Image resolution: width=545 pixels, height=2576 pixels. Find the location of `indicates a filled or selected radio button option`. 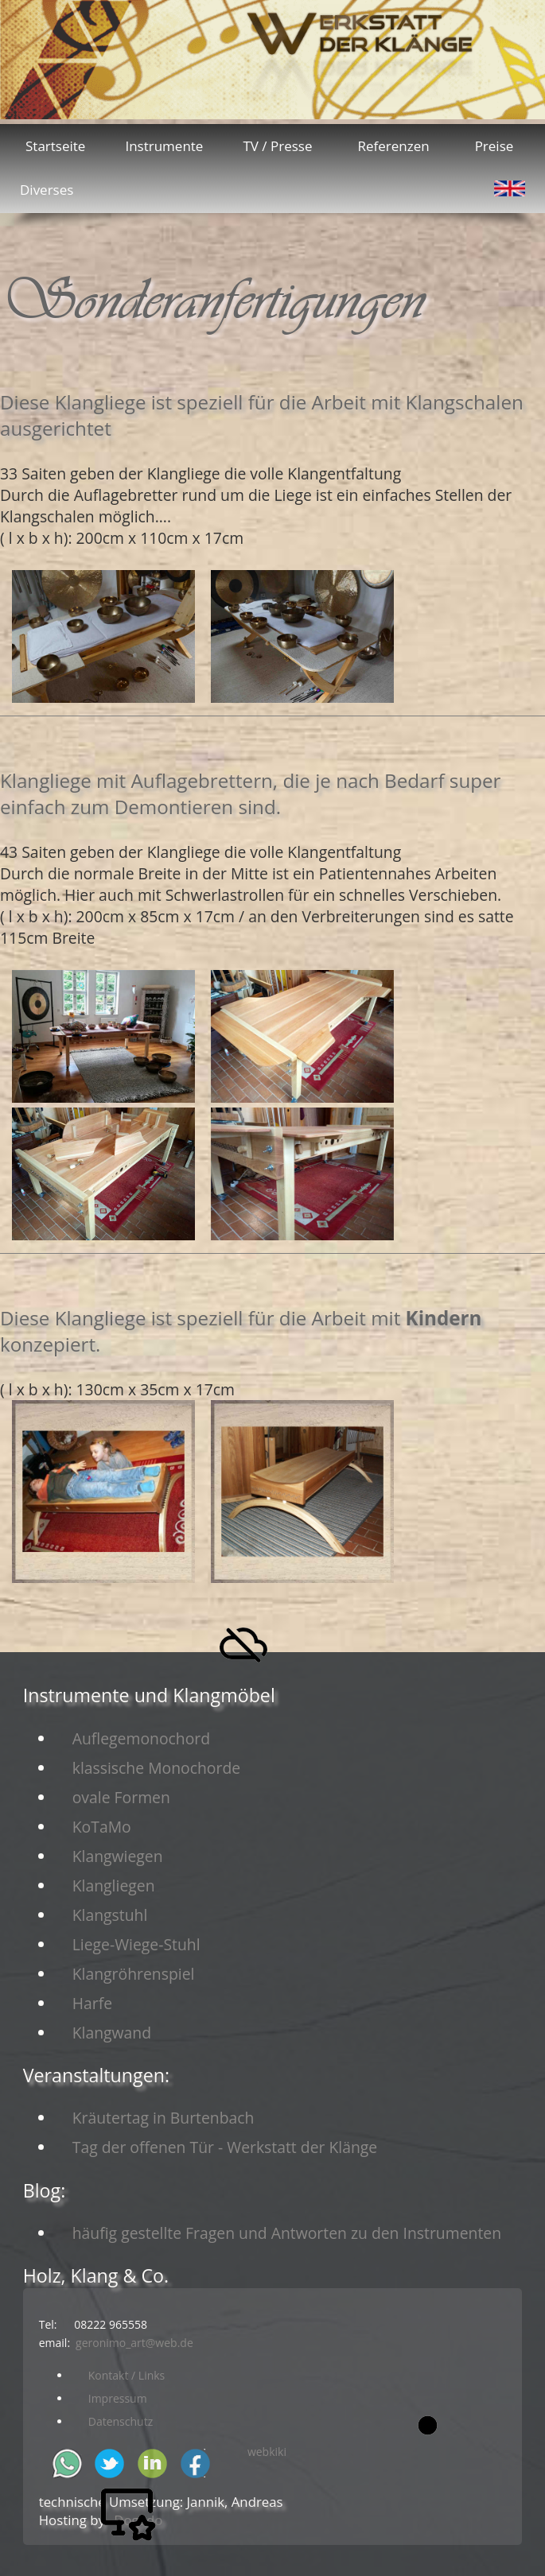

indicates a filled or selected radio button option is located at coordinates (427, 2425).